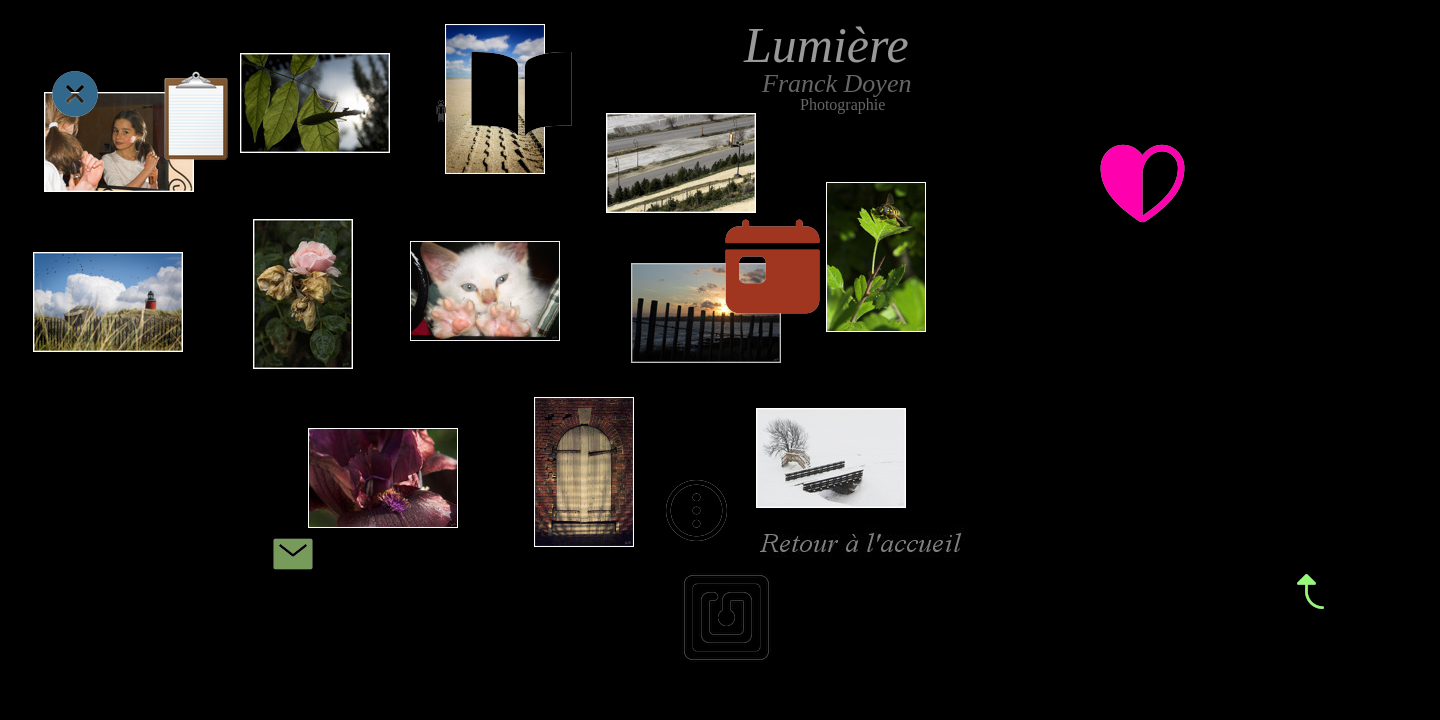 This screenshot has height=720, width=1440. What do you see at coordinates (441, 111) in the screenshot?
I see `view male user profile` at bounding box center [441, 111].